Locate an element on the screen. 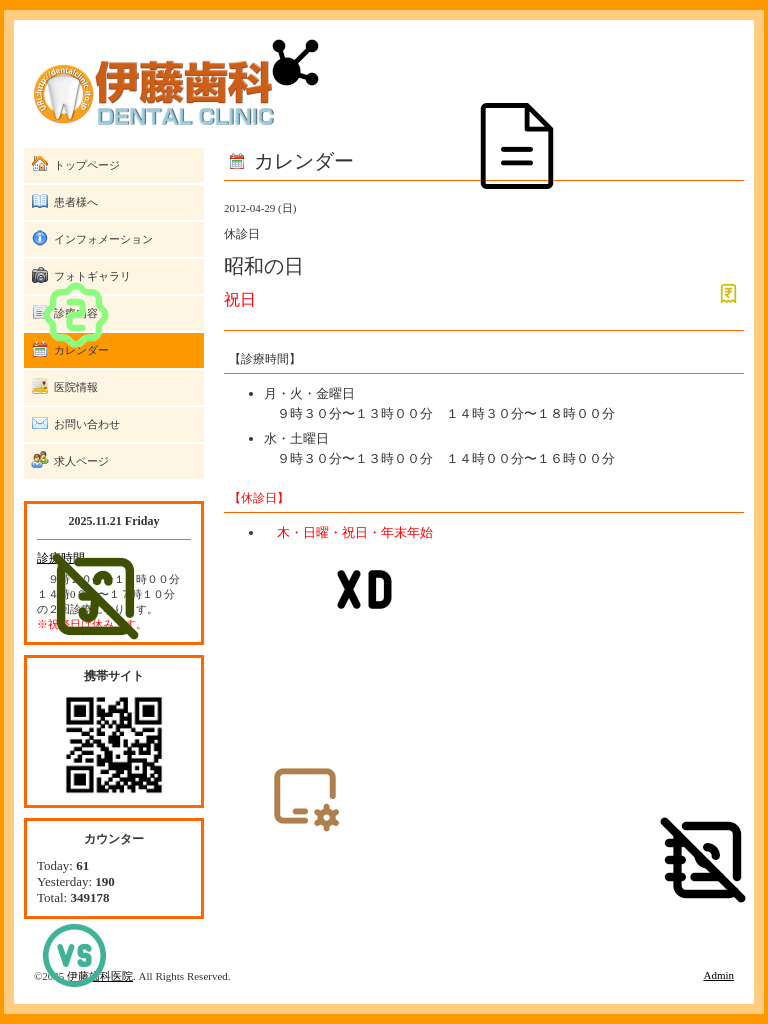 The width and height of the screenshot is (768, 1024). indicates second place or runner-up status is located at coordinates (76, 315).